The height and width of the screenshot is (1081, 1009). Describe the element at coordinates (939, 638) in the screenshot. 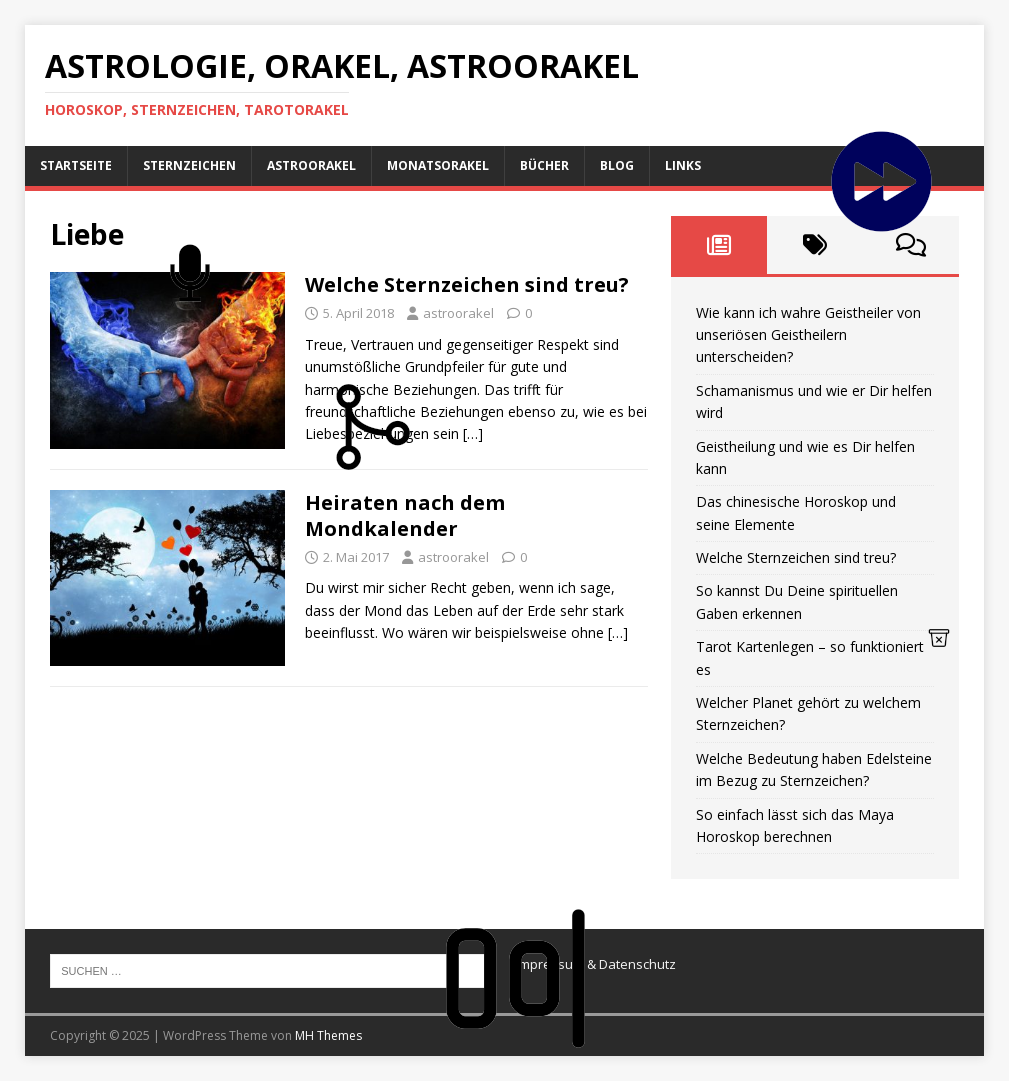

I see `delete selected item` at that location.